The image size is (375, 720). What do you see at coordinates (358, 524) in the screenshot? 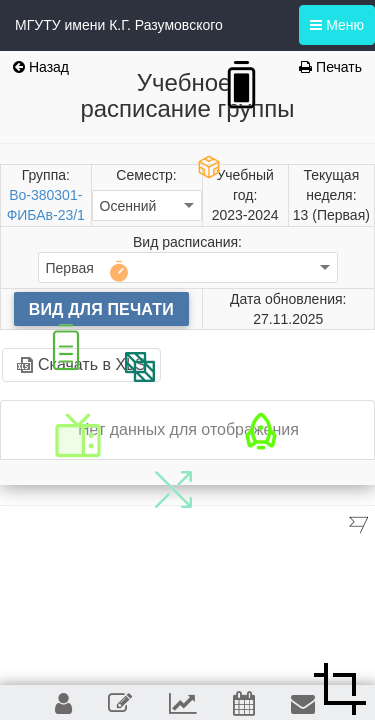
I see `flag or bookmark an item` at bounding box center [358, 524].